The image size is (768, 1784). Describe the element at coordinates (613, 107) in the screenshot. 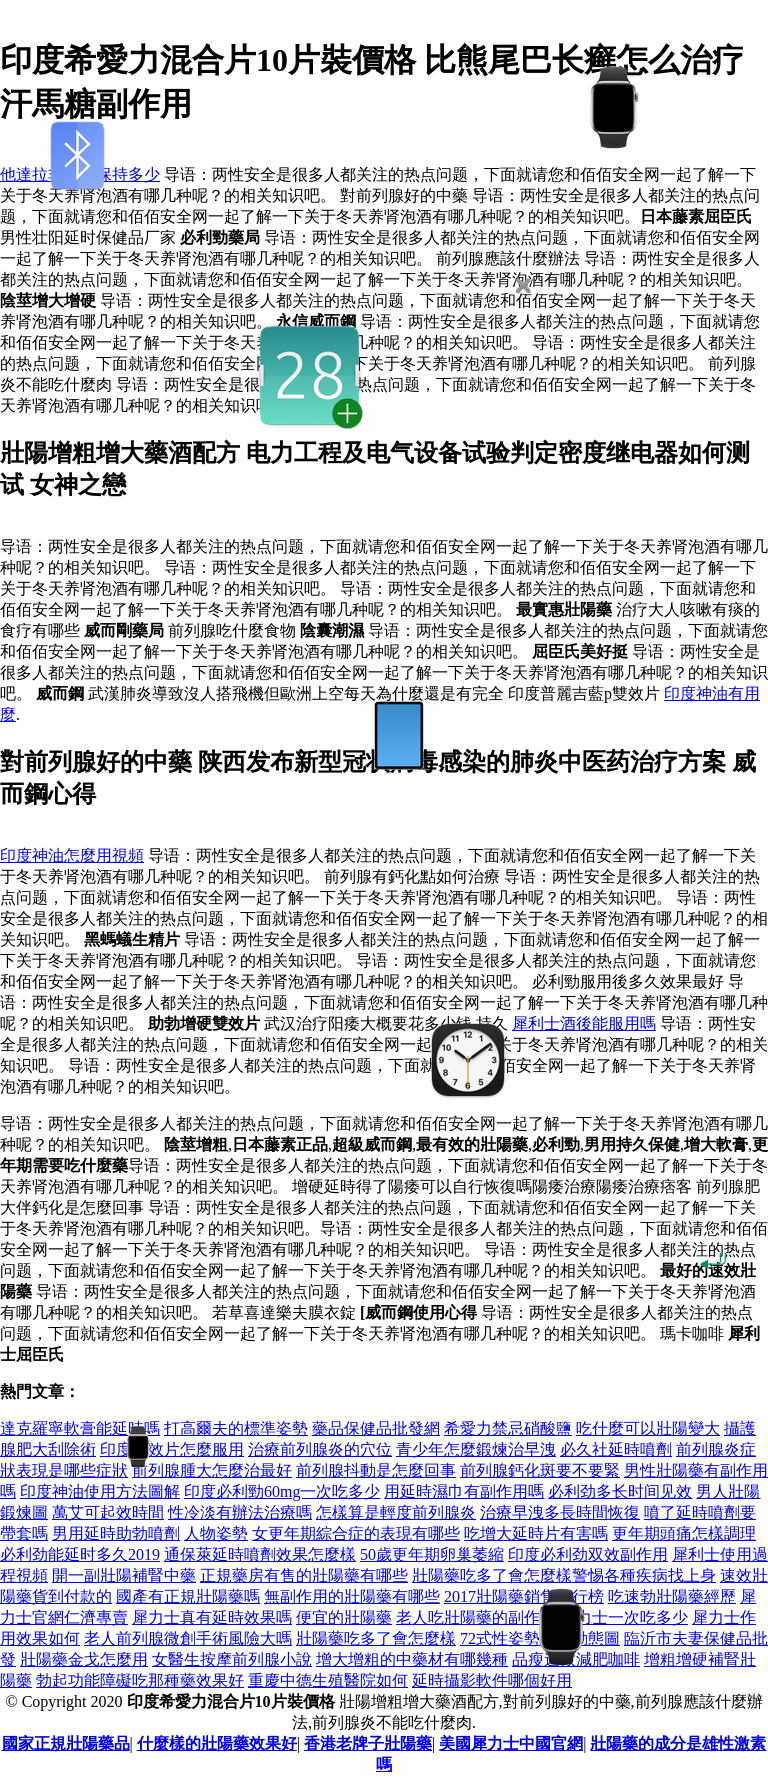

I see `apple watch series 6 device icon` at that location.